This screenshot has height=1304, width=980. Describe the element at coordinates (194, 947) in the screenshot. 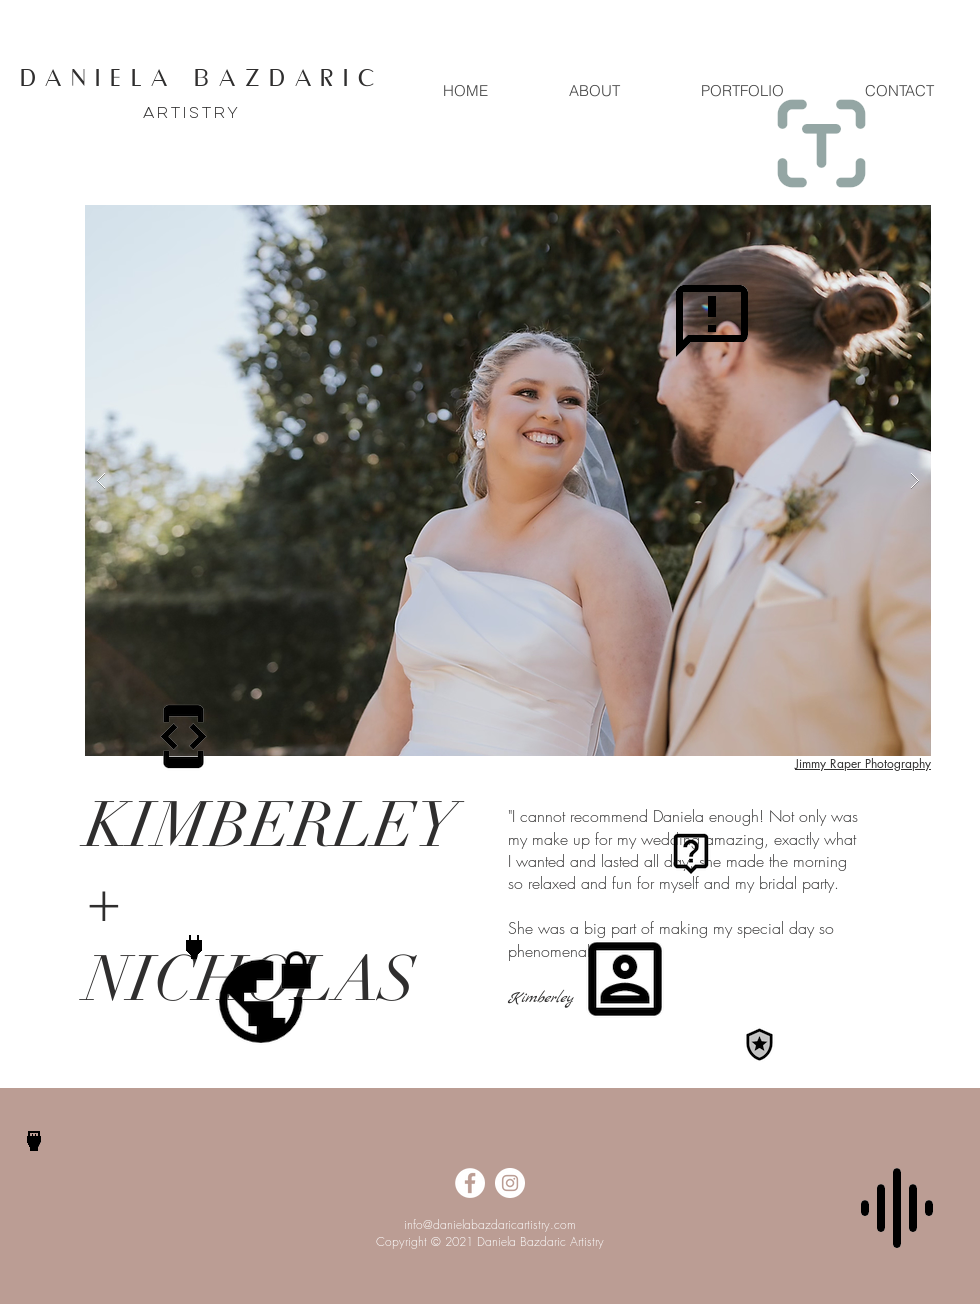

I see `indicates device is charging or connected to power` at that location.